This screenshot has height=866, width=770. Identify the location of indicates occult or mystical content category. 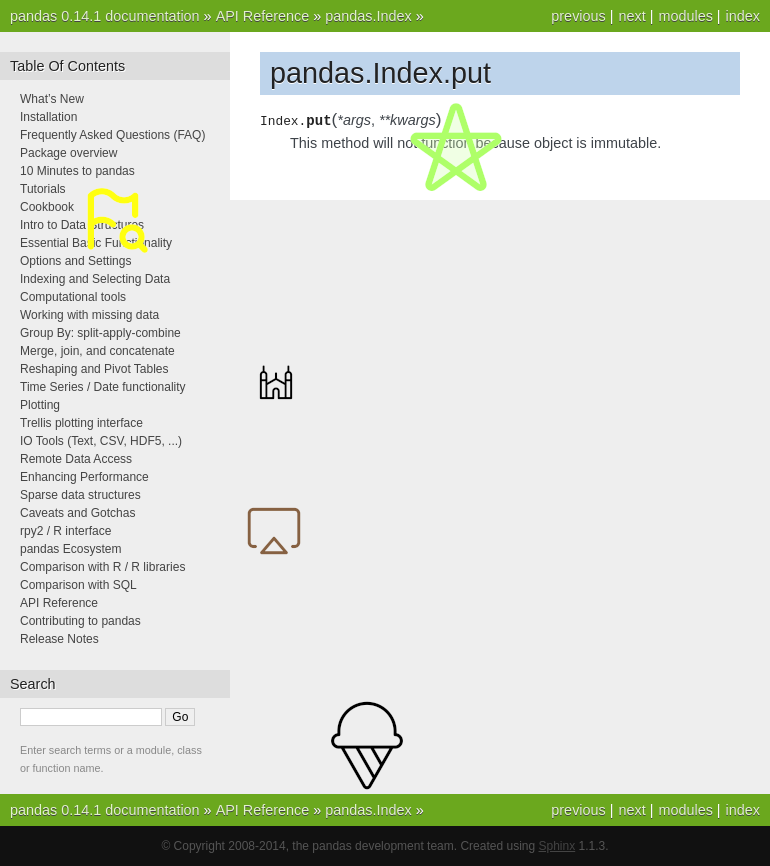
(456, 152).